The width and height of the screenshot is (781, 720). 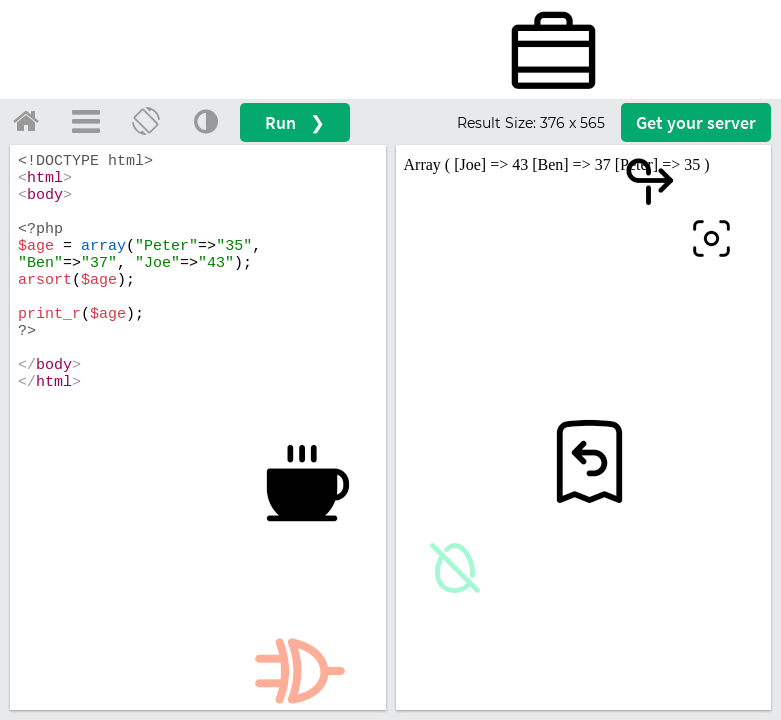 What do you see at coordinates (711, 238) in the screenshot?
I see `activate camera focus or autofocus` at bounding box center [711, 238].